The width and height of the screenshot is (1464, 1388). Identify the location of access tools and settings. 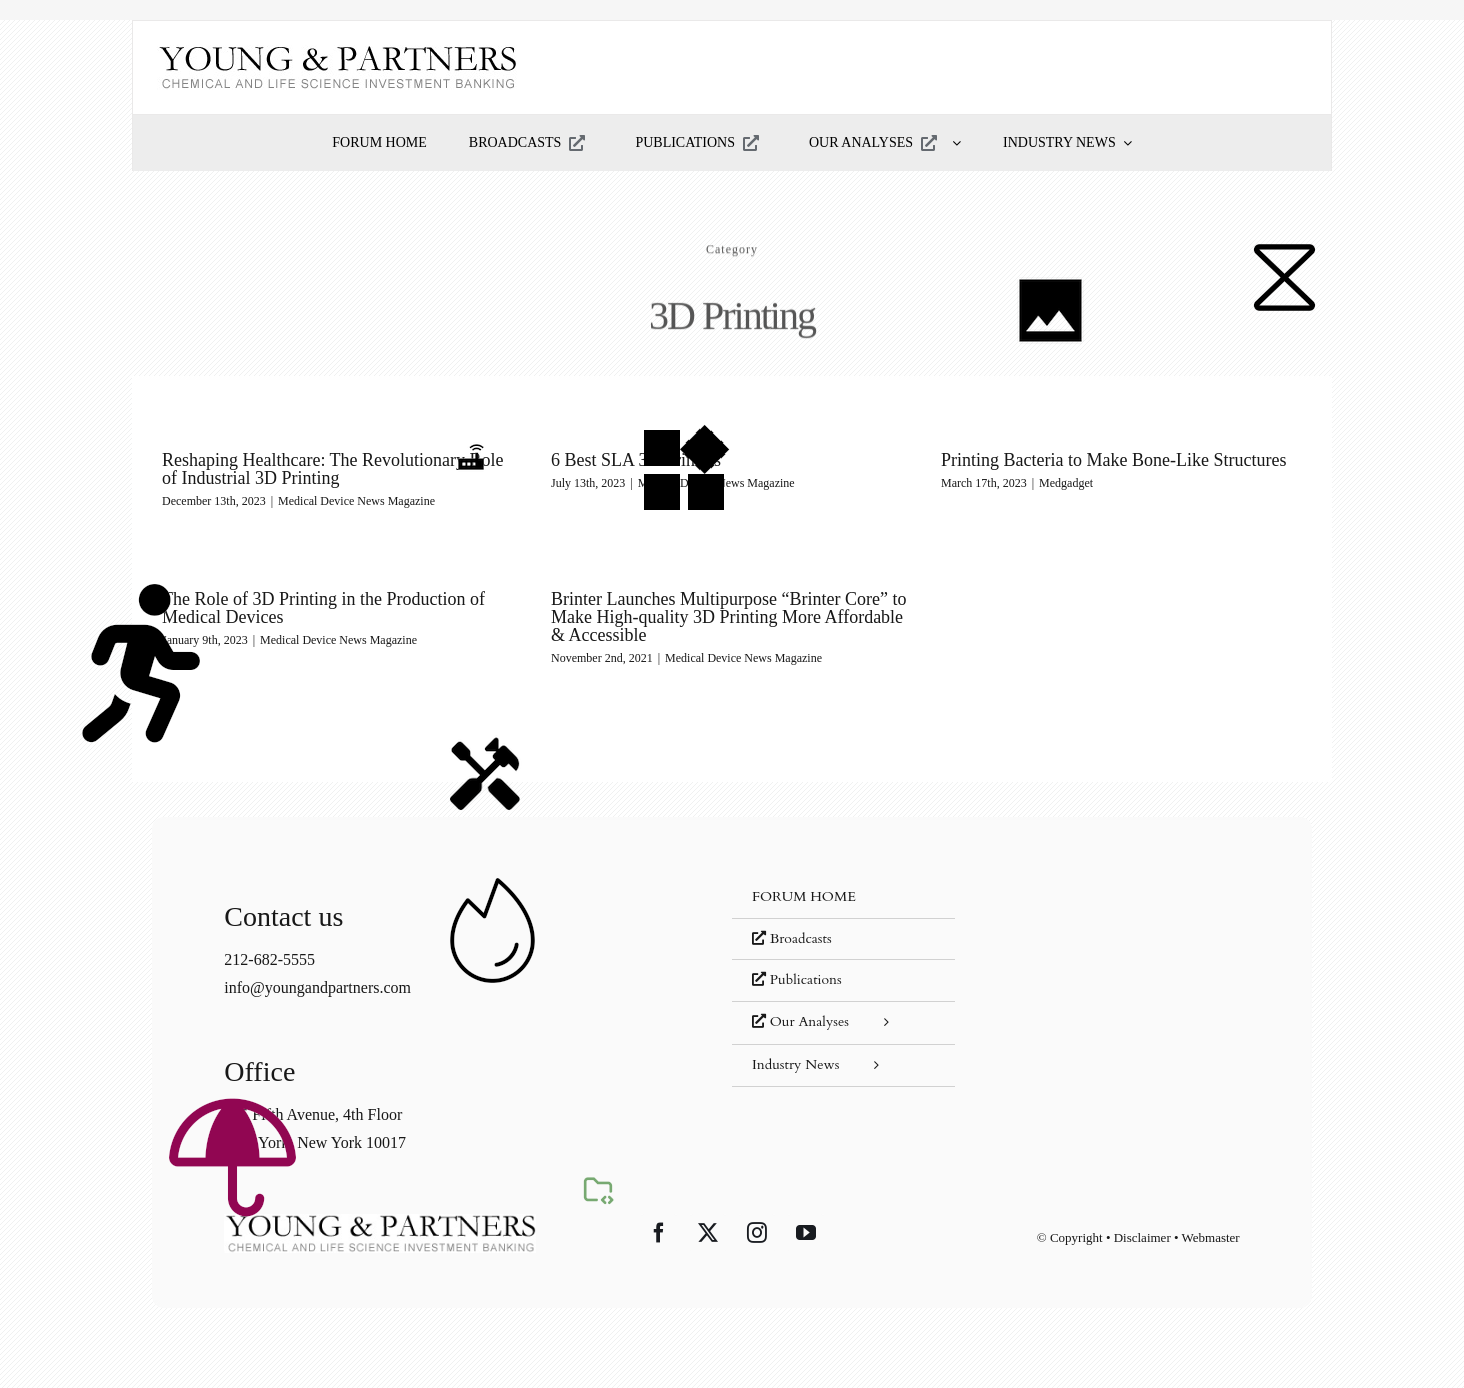
(485, 775).